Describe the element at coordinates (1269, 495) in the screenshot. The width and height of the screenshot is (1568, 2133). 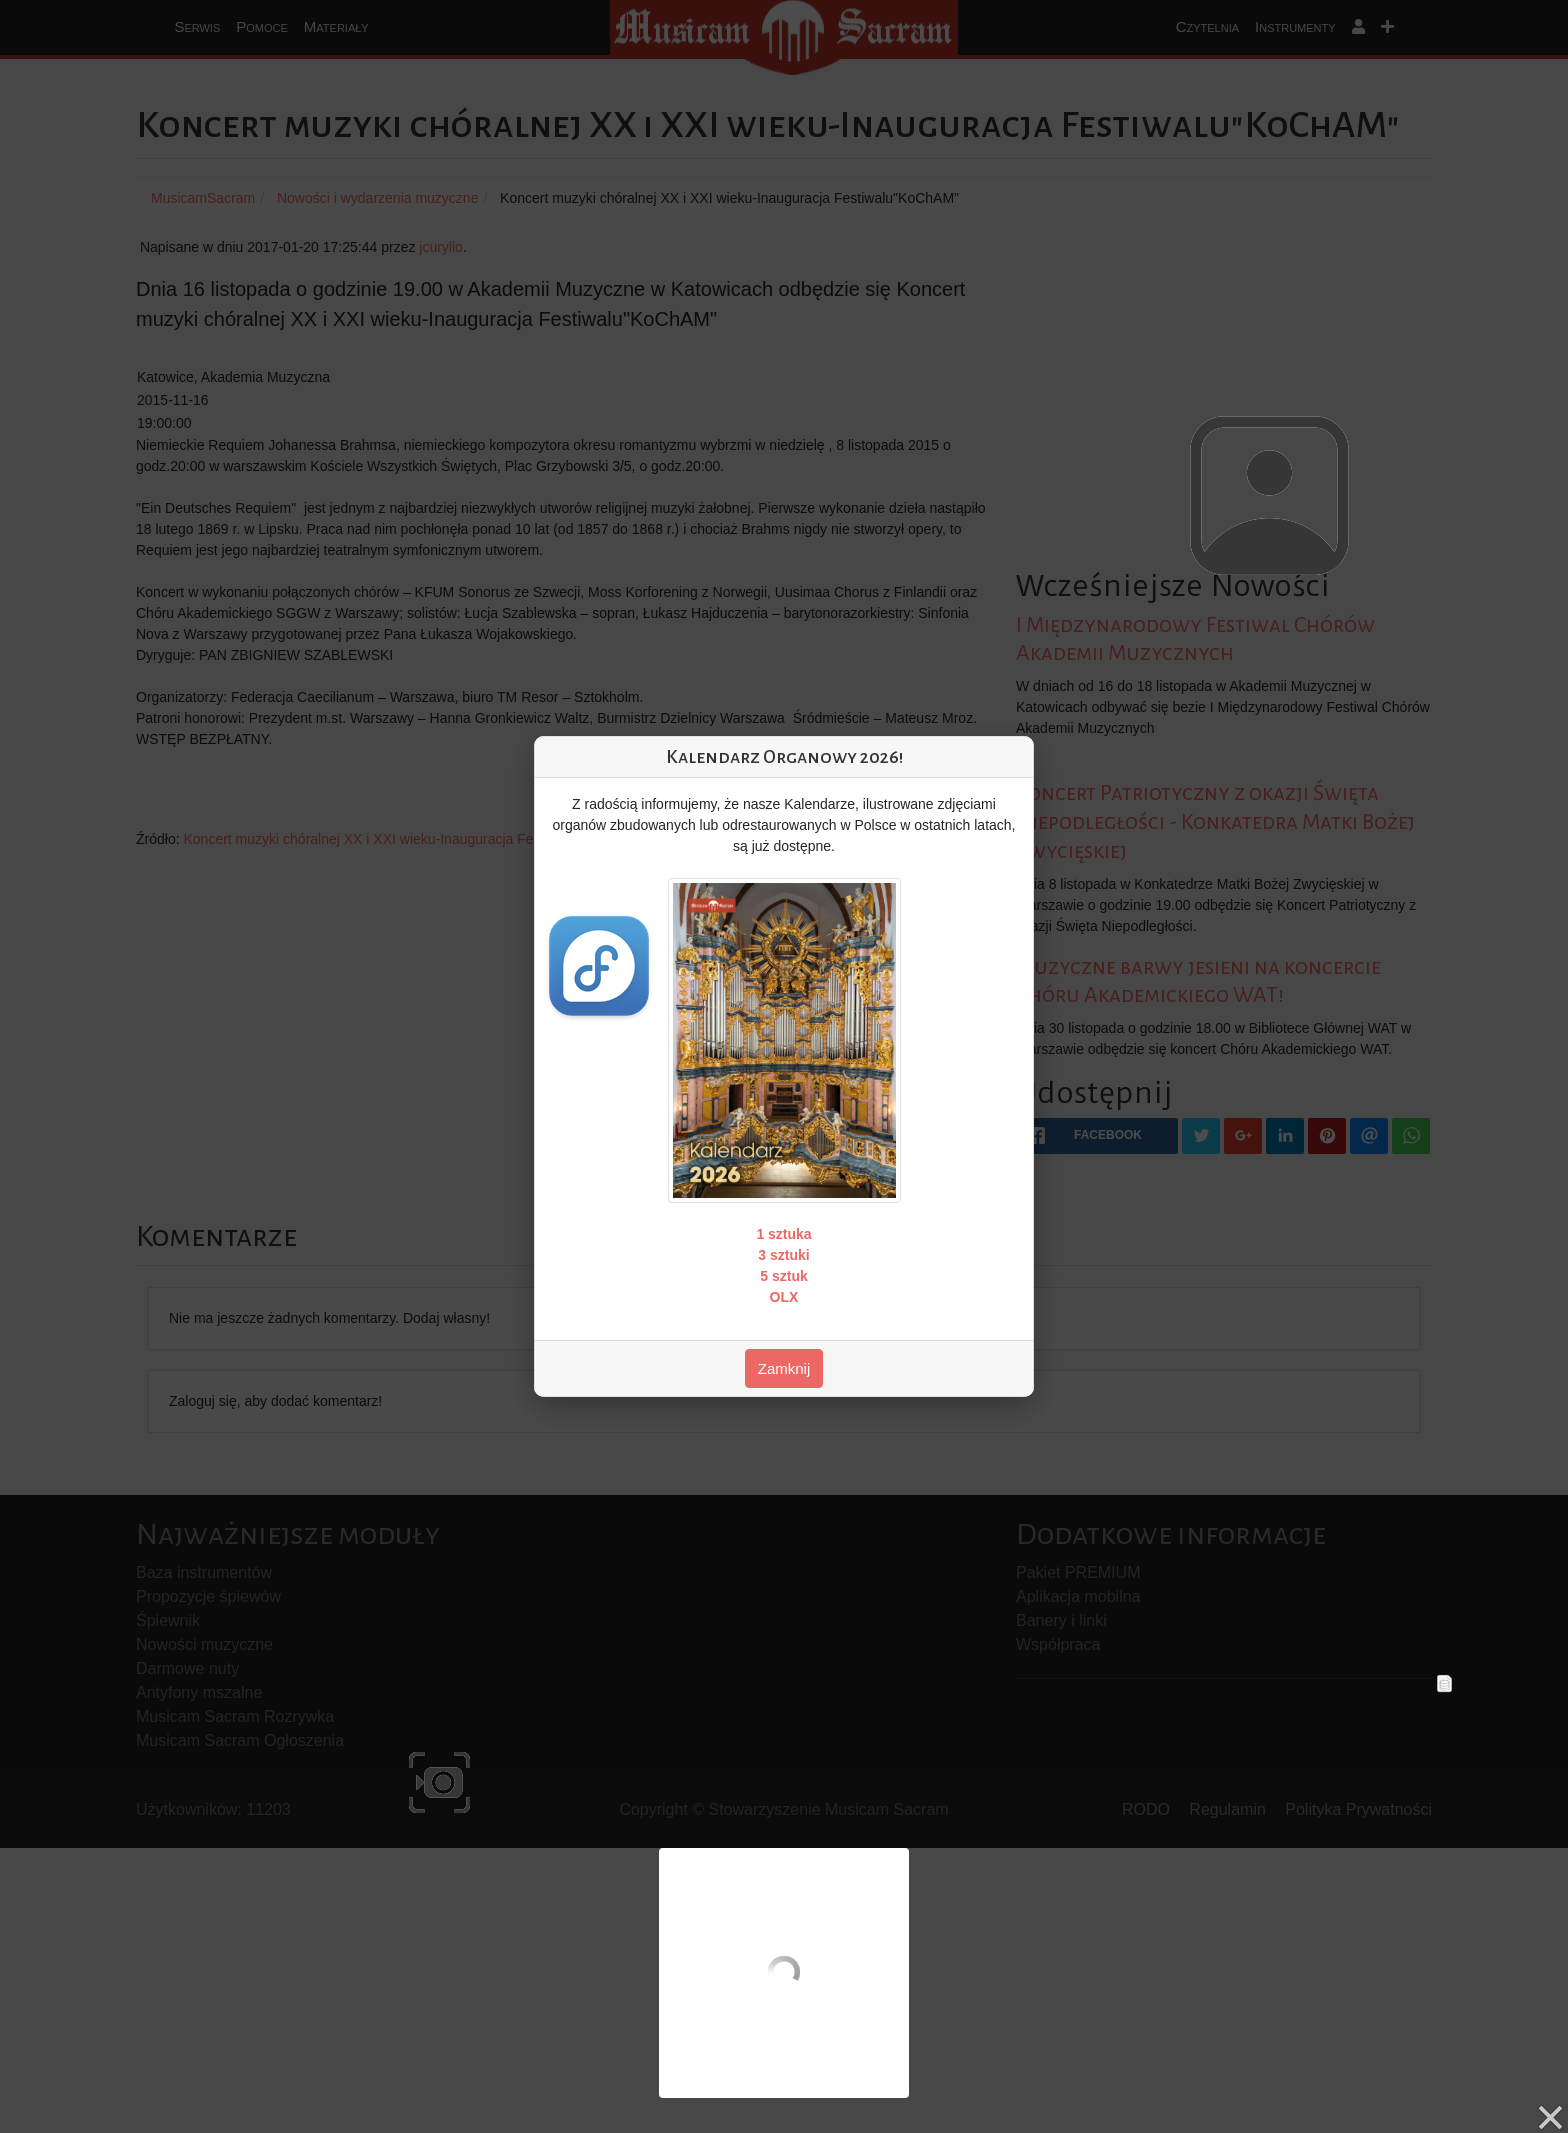
I see `configure login screen settings` at that location.